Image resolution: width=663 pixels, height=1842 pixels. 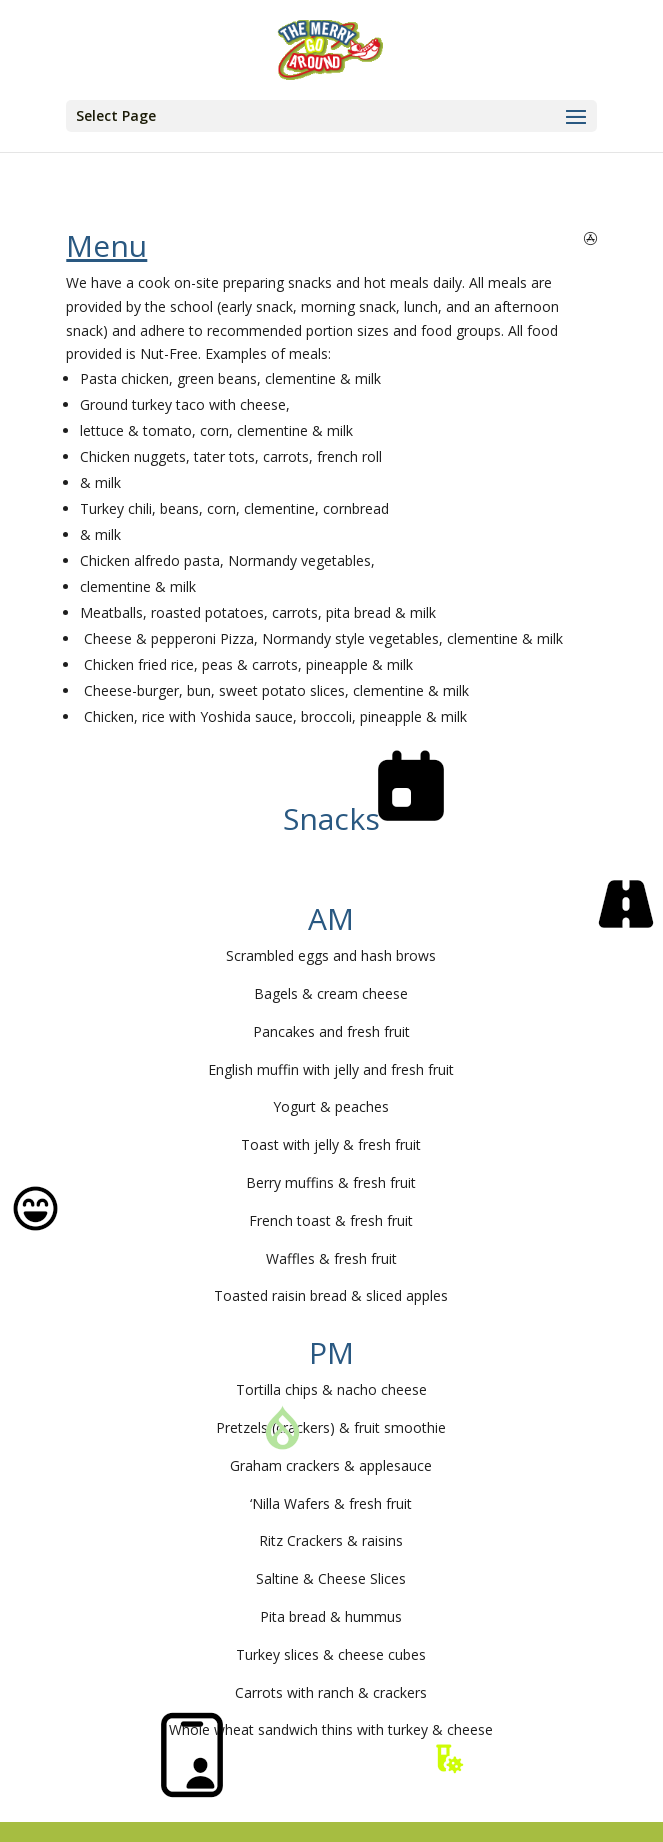 What do you see at coordinates (626, 904) in the screenshot?
I see `access navigation or directions` at bounding box center [626, 904].